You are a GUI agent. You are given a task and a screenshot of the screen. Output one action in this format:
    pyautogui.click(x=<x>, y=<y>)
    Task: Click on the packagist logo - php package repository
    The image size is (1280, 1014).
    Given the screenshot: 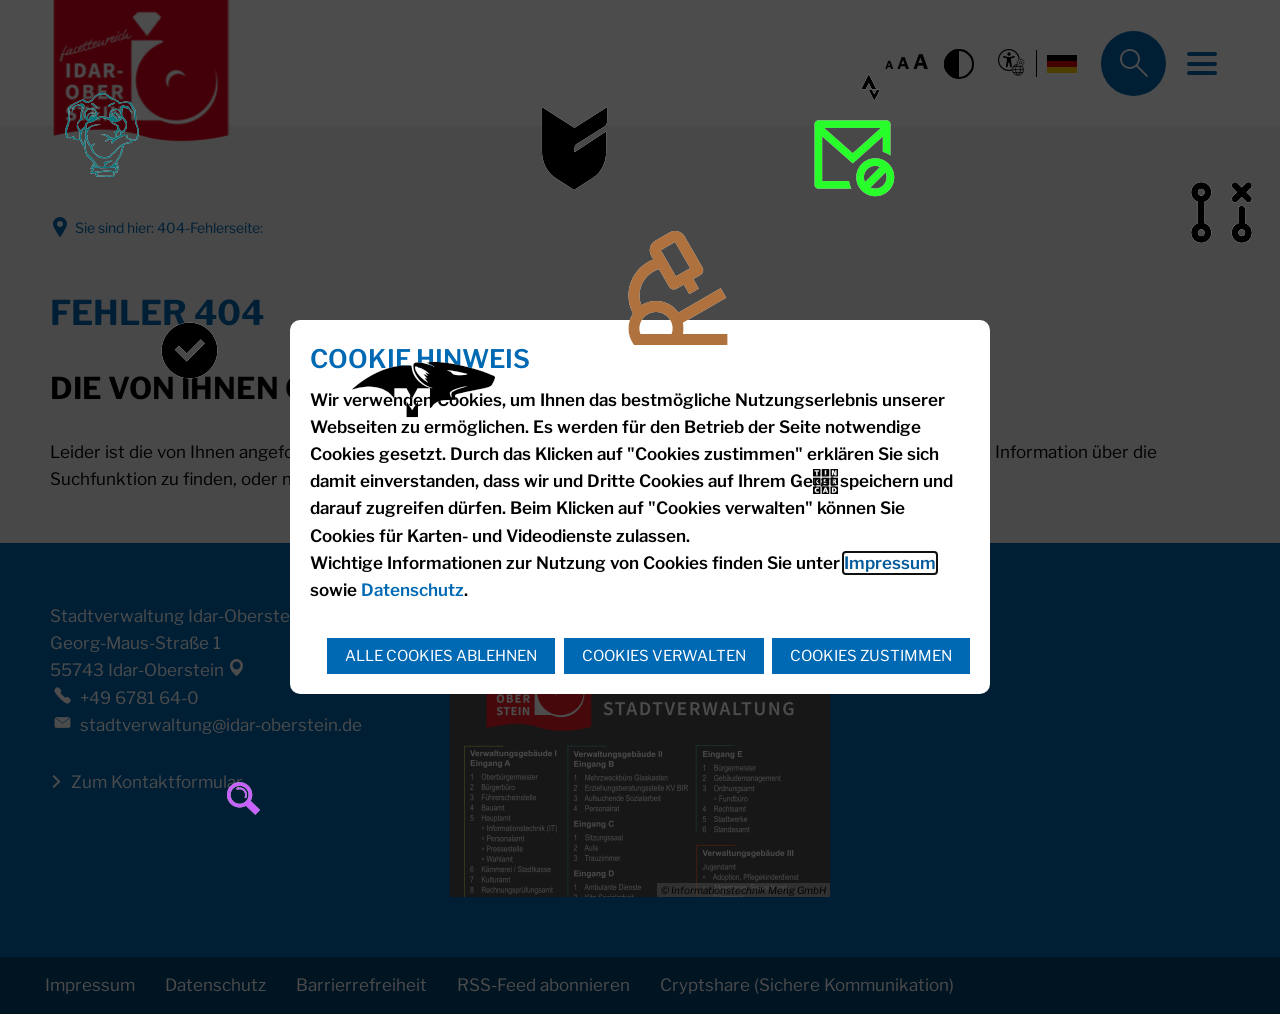 What is the action you would take?
    pyautogui.click(x=102, y=135)
    